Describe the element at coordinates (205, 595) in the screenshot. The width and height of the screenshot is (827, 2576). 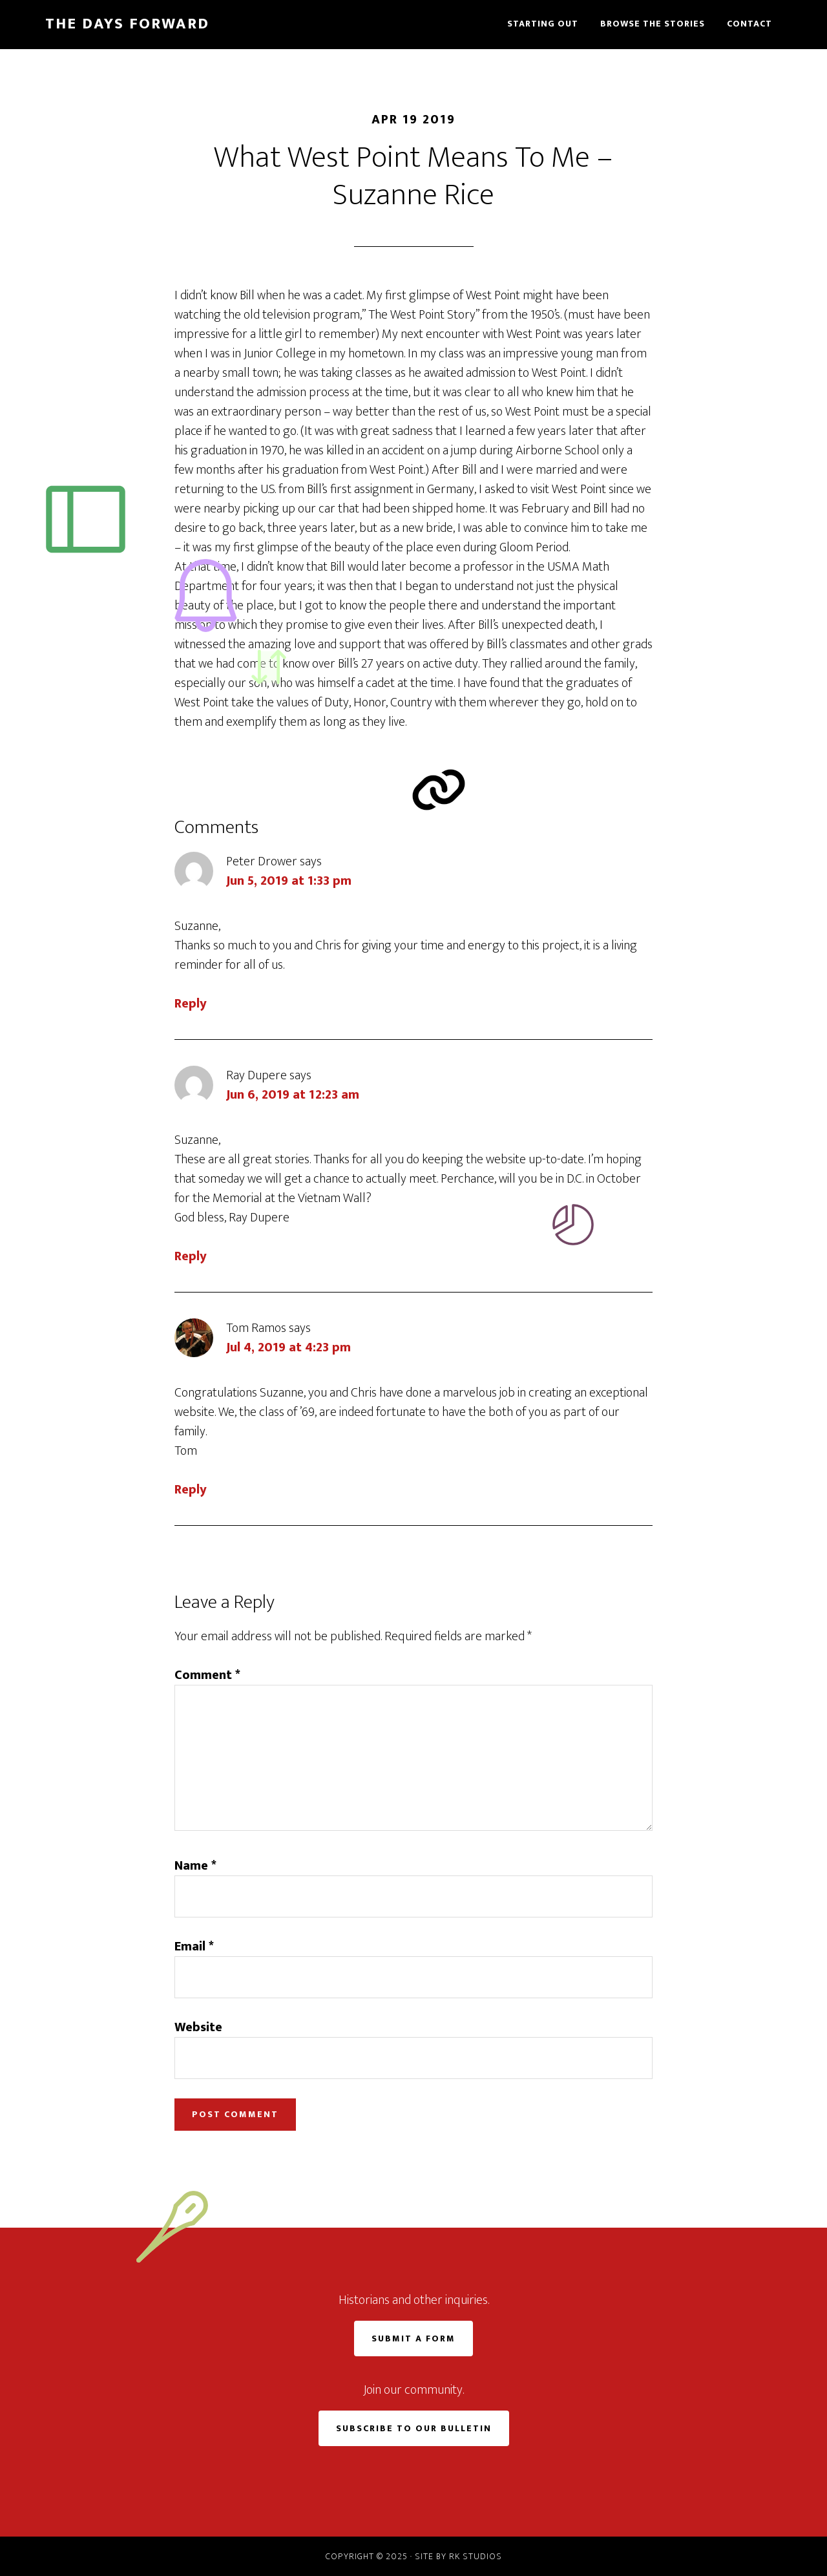
I see `view notifications` at that location.